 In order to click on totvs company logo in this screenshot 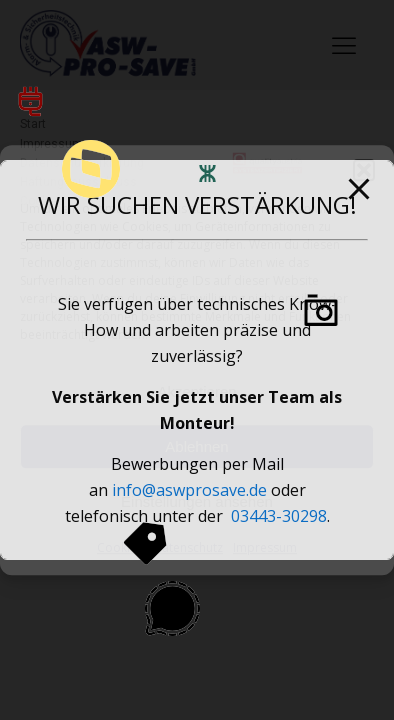, I will do `click(91, 169)`.